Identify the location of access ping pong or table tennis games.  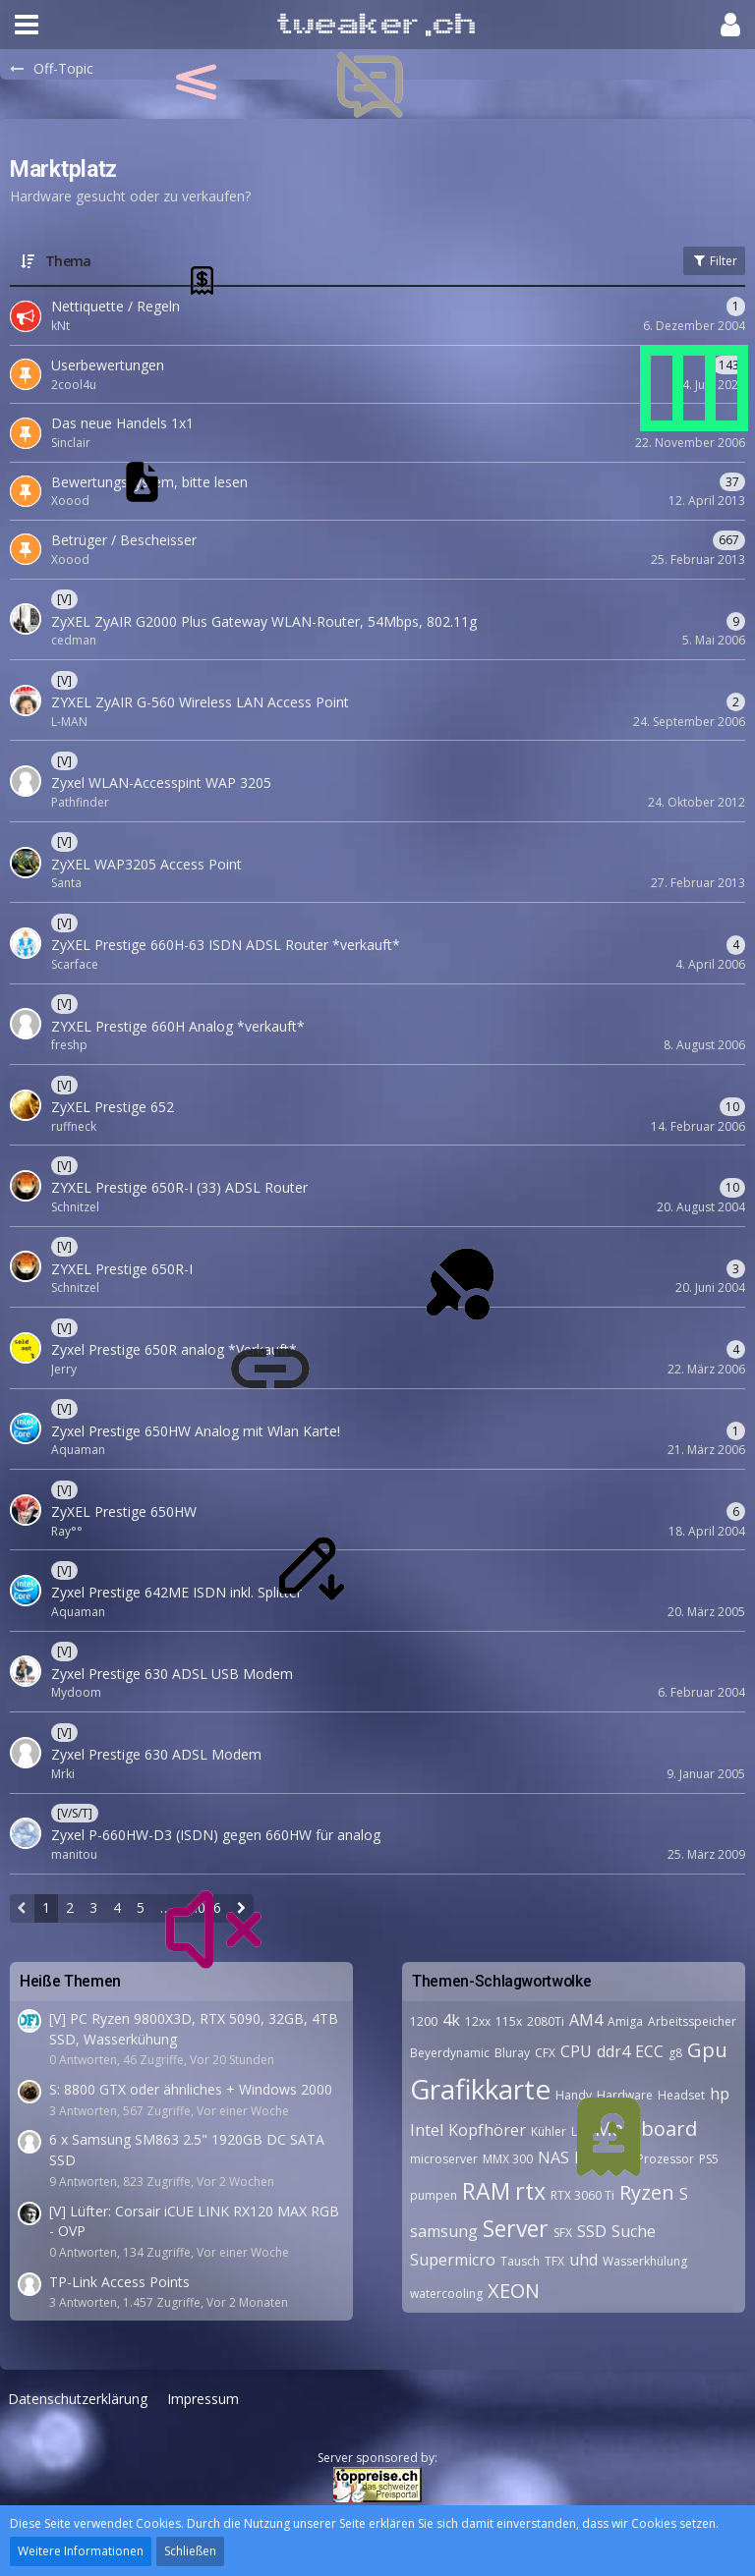
(460, 1282).